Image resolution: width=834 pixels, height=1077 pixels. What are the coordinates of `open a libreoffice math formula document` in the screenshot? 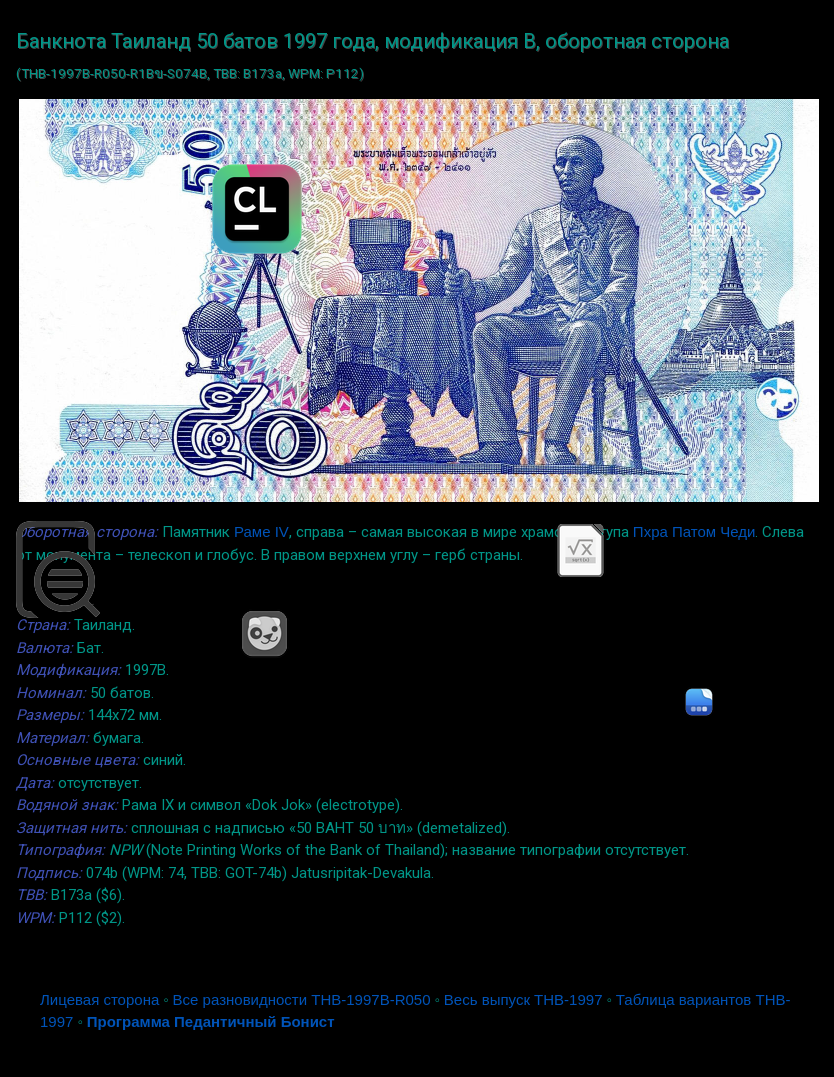 It's located at (580, 550).